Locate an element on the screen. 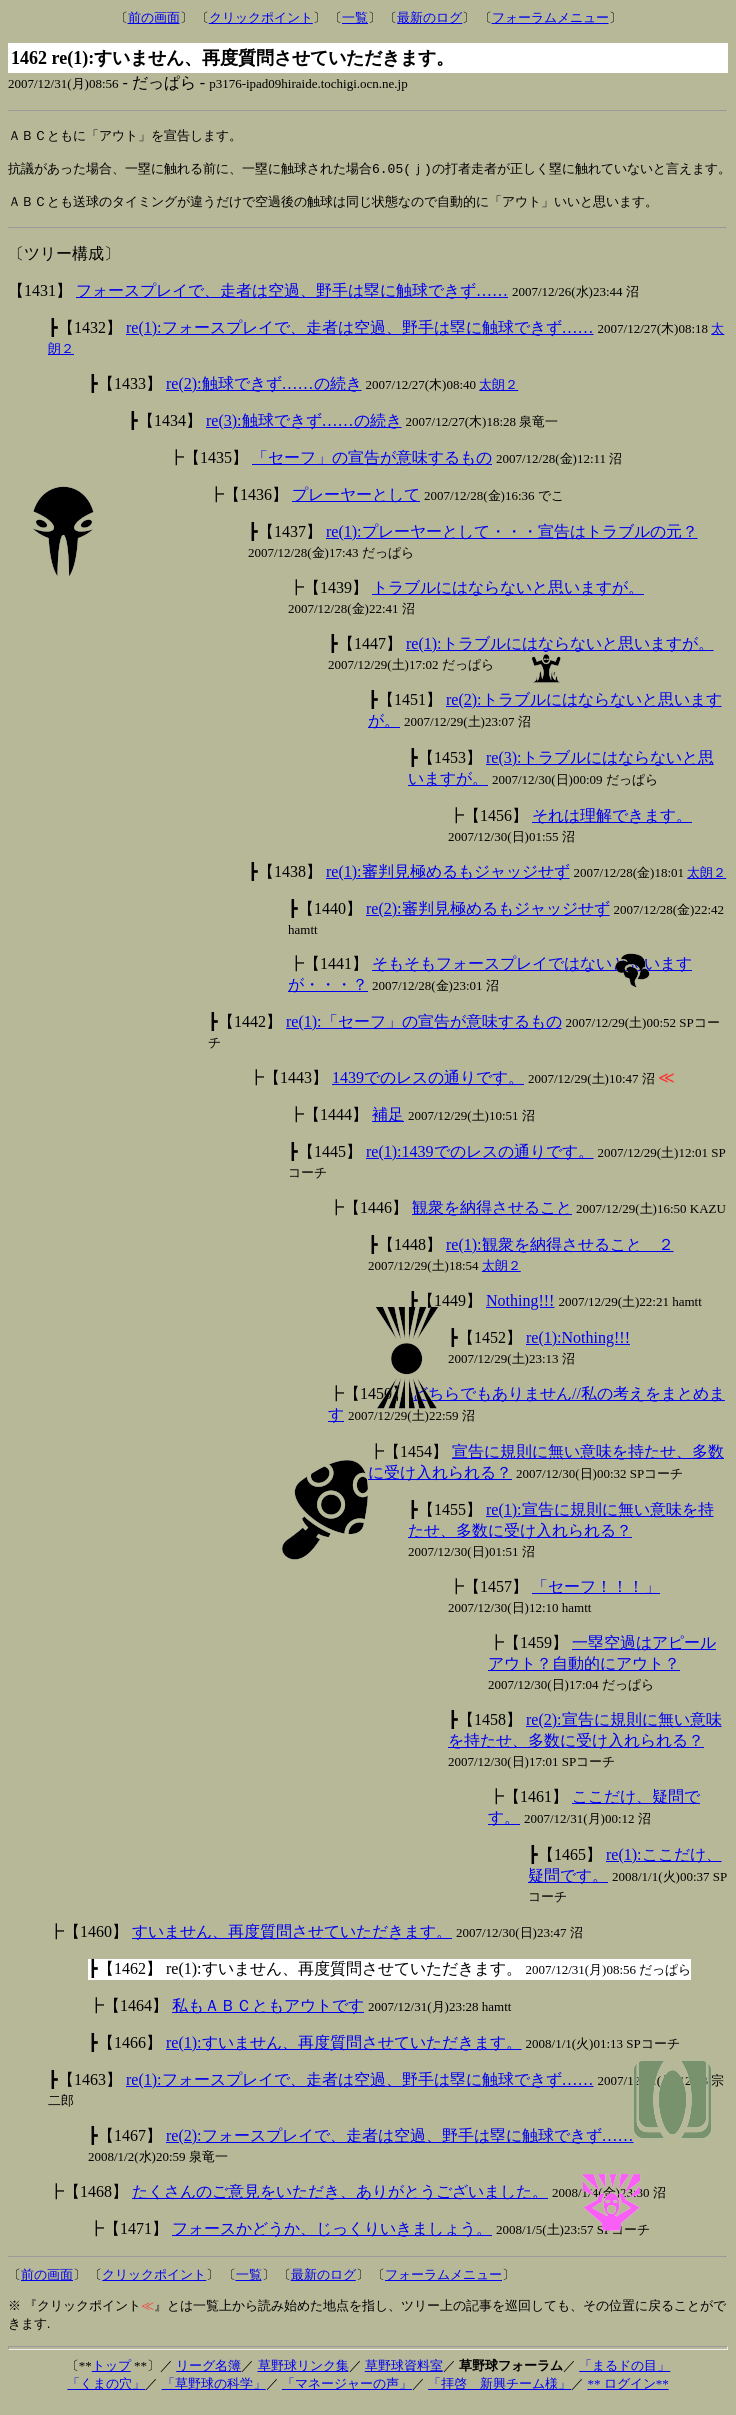 This screenshot has width=736, height=2415. alien or extraterrestrial enemy indicator is located at coordinates (63, 532).